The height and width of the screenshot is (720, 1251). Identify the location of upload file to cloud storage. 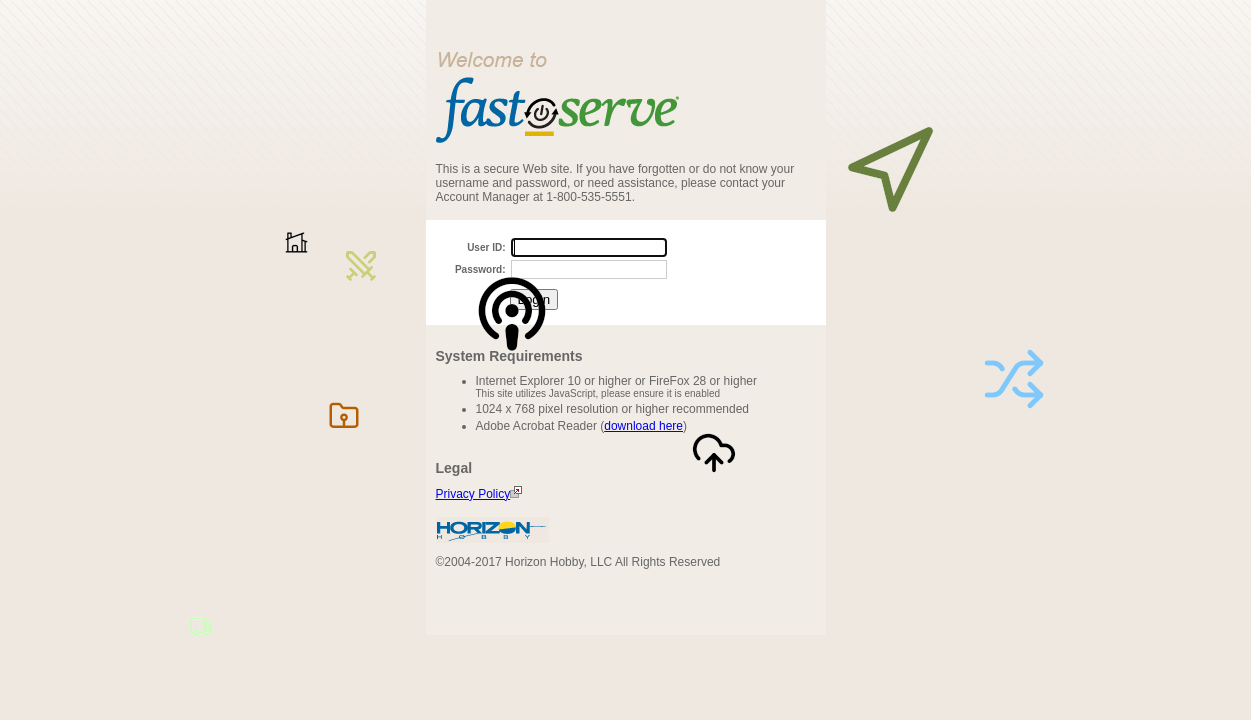
(714, 453).